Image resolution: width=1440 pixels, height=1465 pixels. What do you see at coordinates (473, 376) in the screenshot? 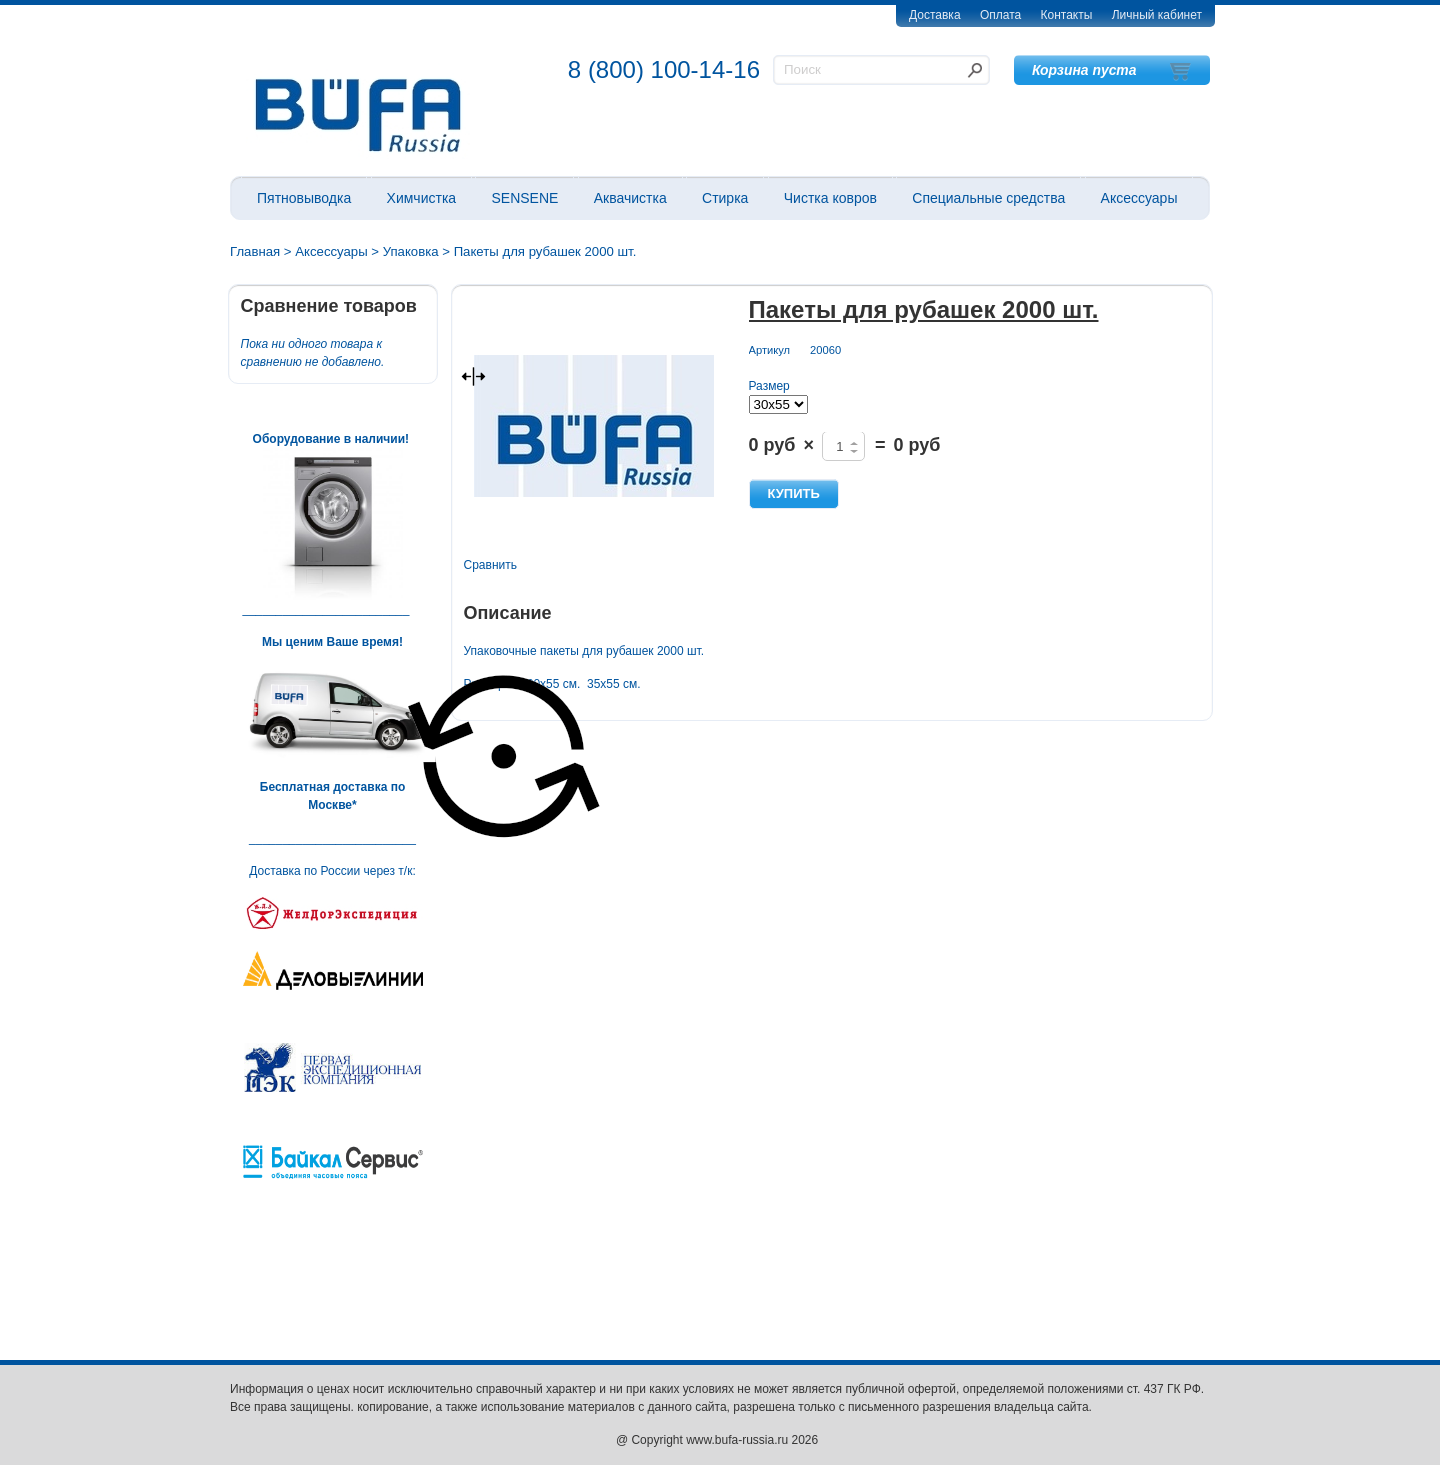
I see `expand content horizontally` at bounding box center [473, 376].